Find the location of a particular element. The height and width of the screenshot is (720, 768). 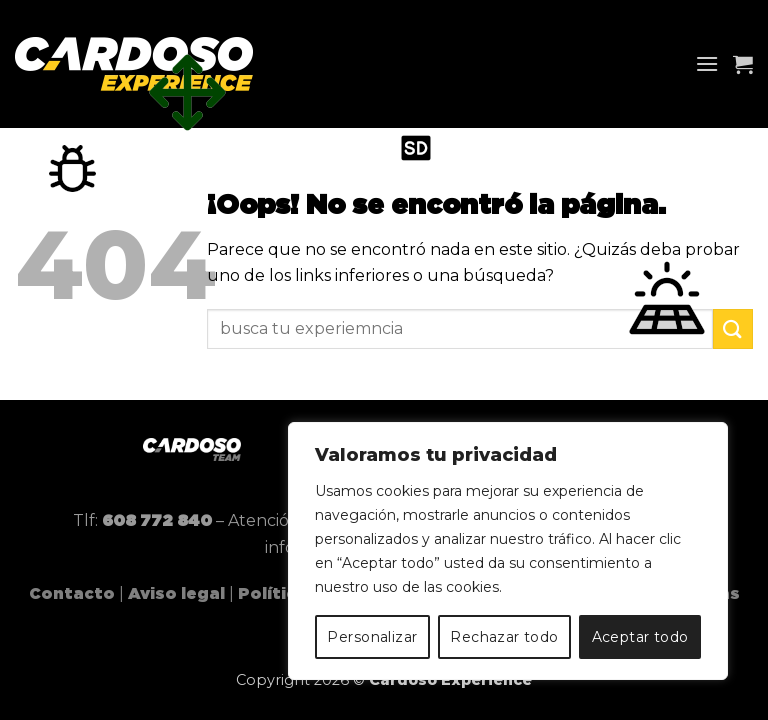

move or reposition an element is located at coordinates (187, 92).